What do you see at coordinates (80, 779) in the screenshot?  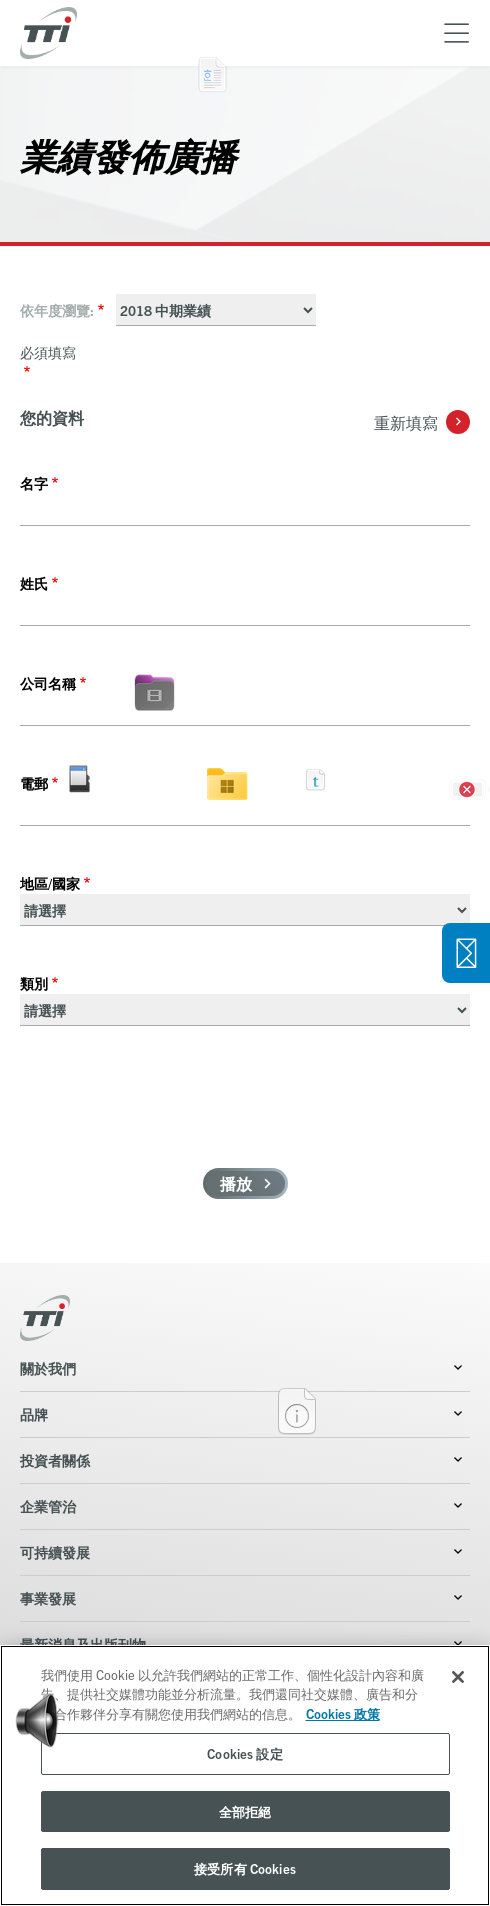 I see `microSD or TransFlash memory card storage device` at bounding box center [80, 779].